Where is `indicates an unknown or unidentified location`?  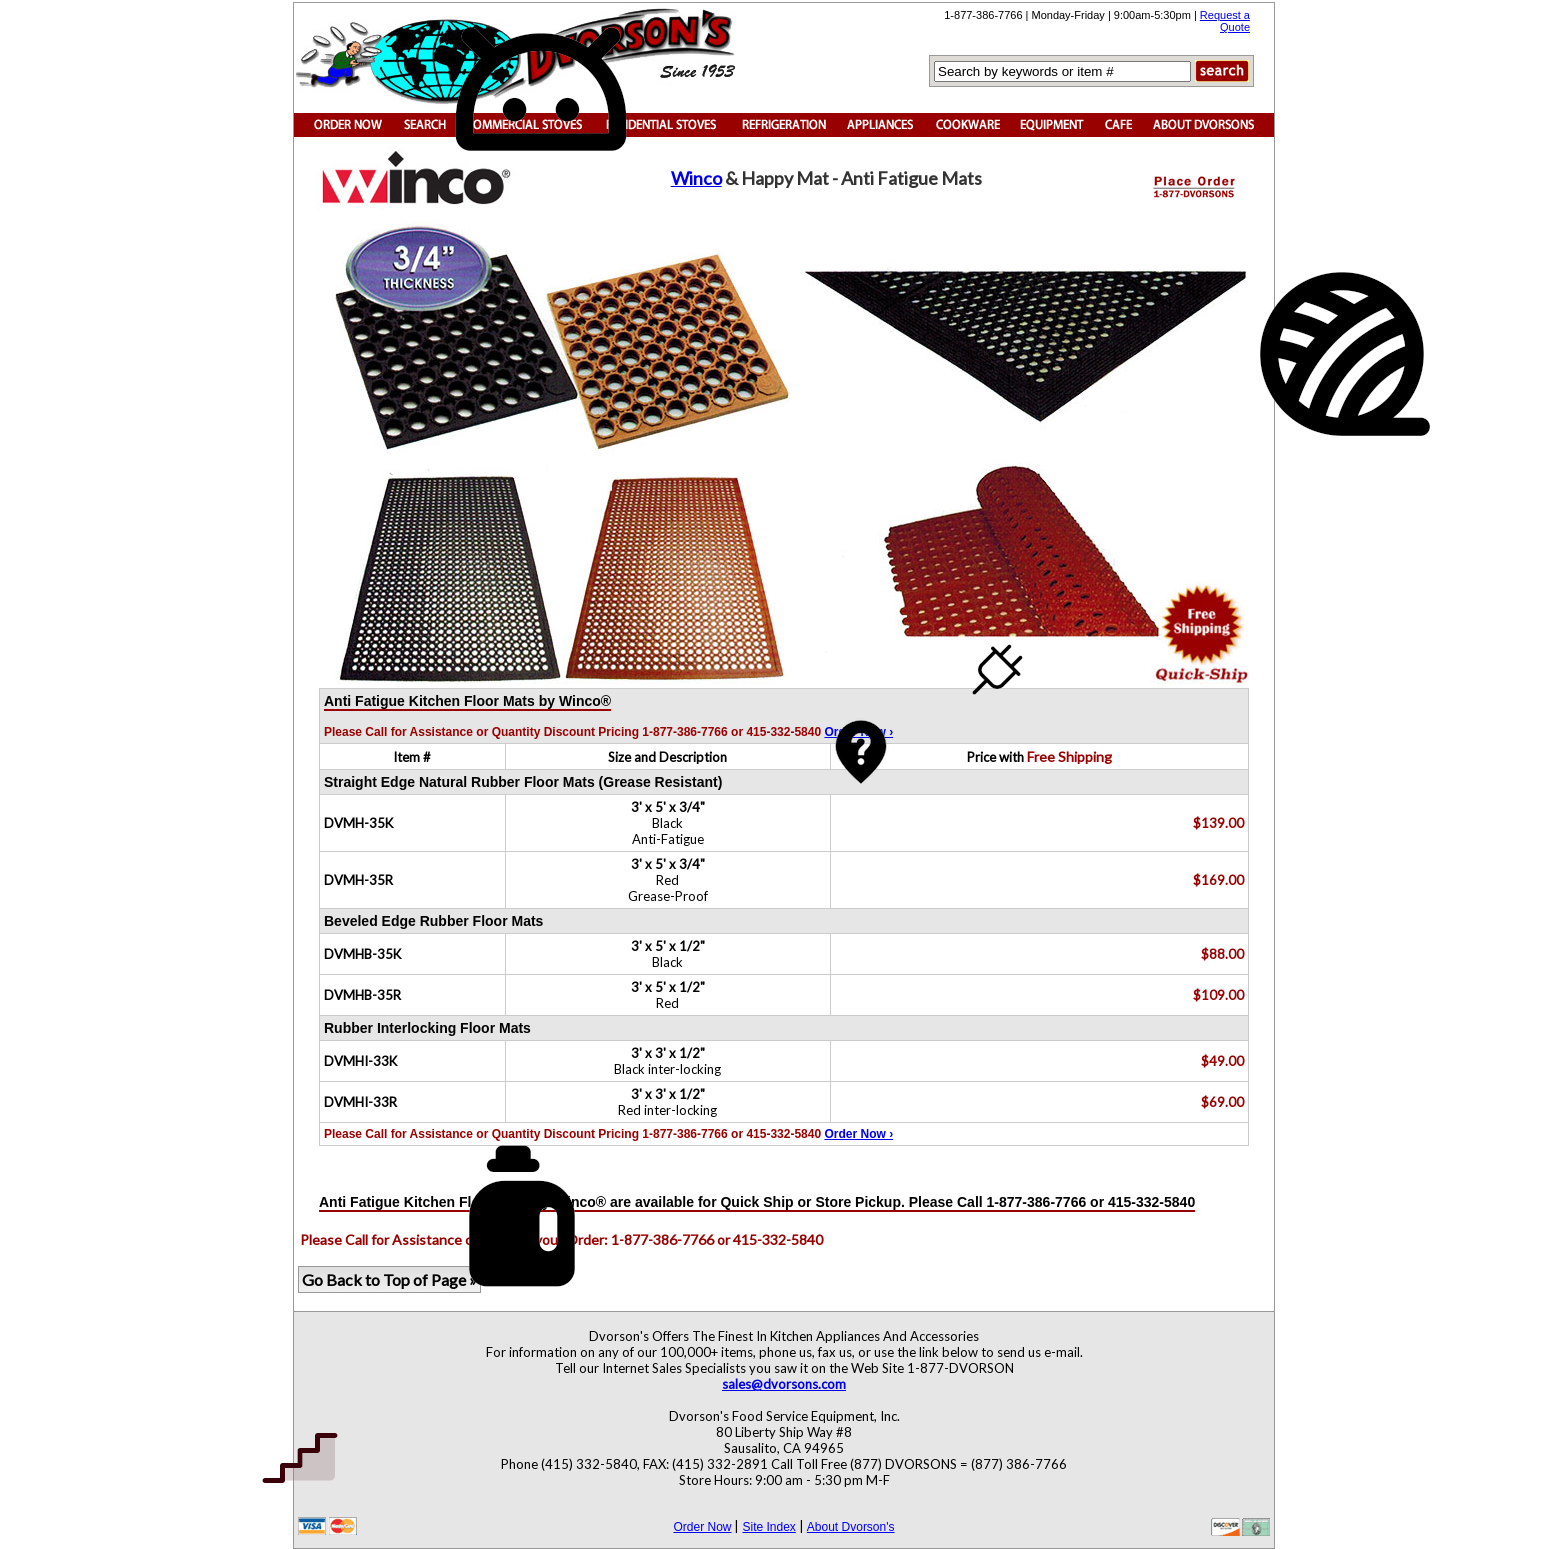
indicates an unknown or unidentified location is located at coordinates (861, 752).